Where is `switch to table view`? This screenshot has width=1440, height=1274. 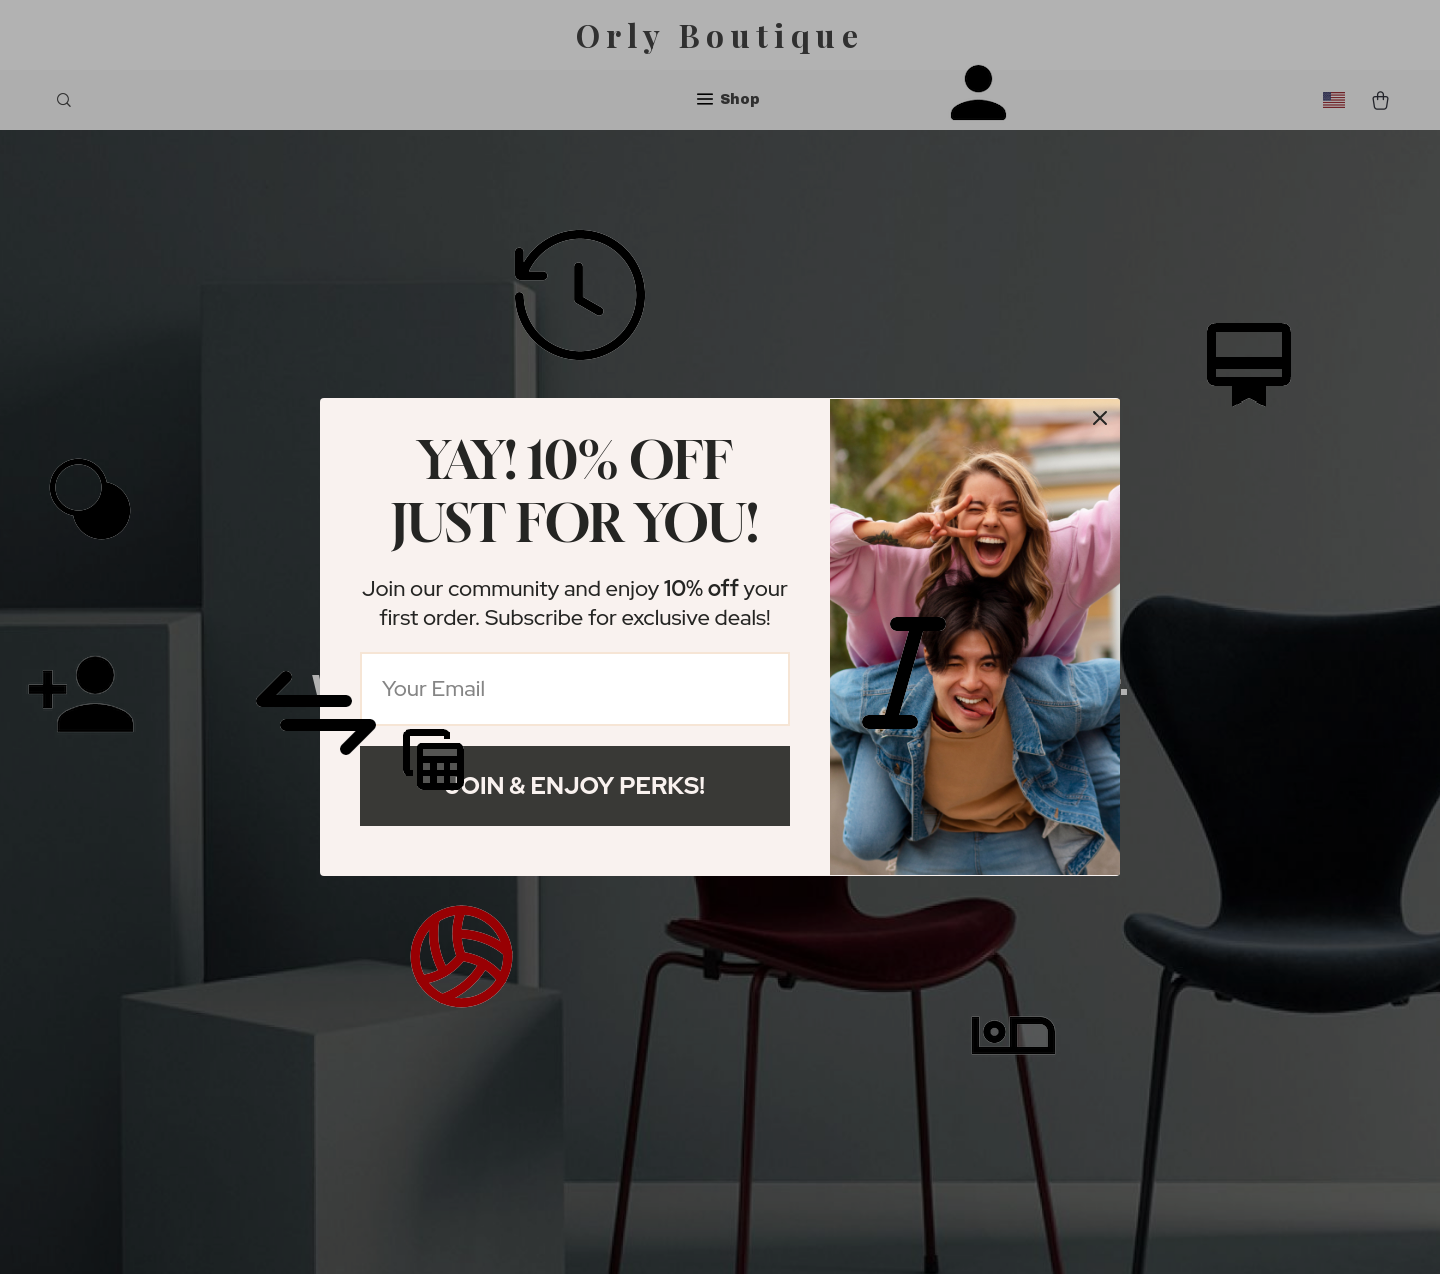
switch to table view is located at coordinates (433, 759).